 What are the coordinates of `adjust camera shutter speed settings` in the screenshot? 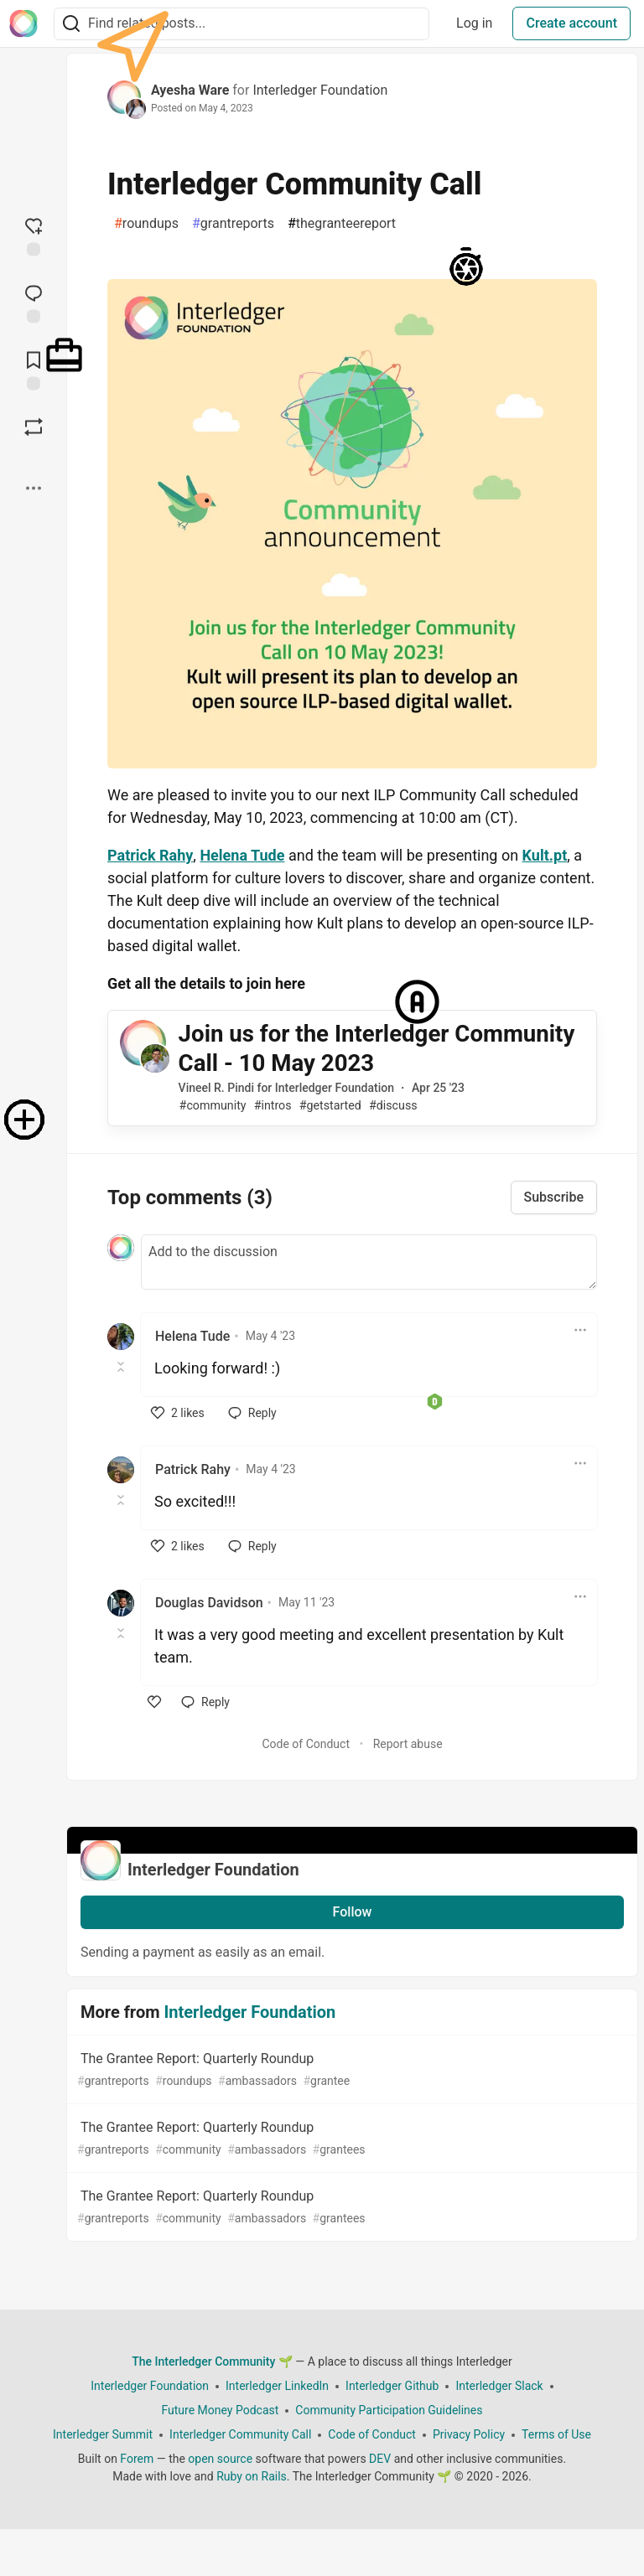 It's located at (466, 267).